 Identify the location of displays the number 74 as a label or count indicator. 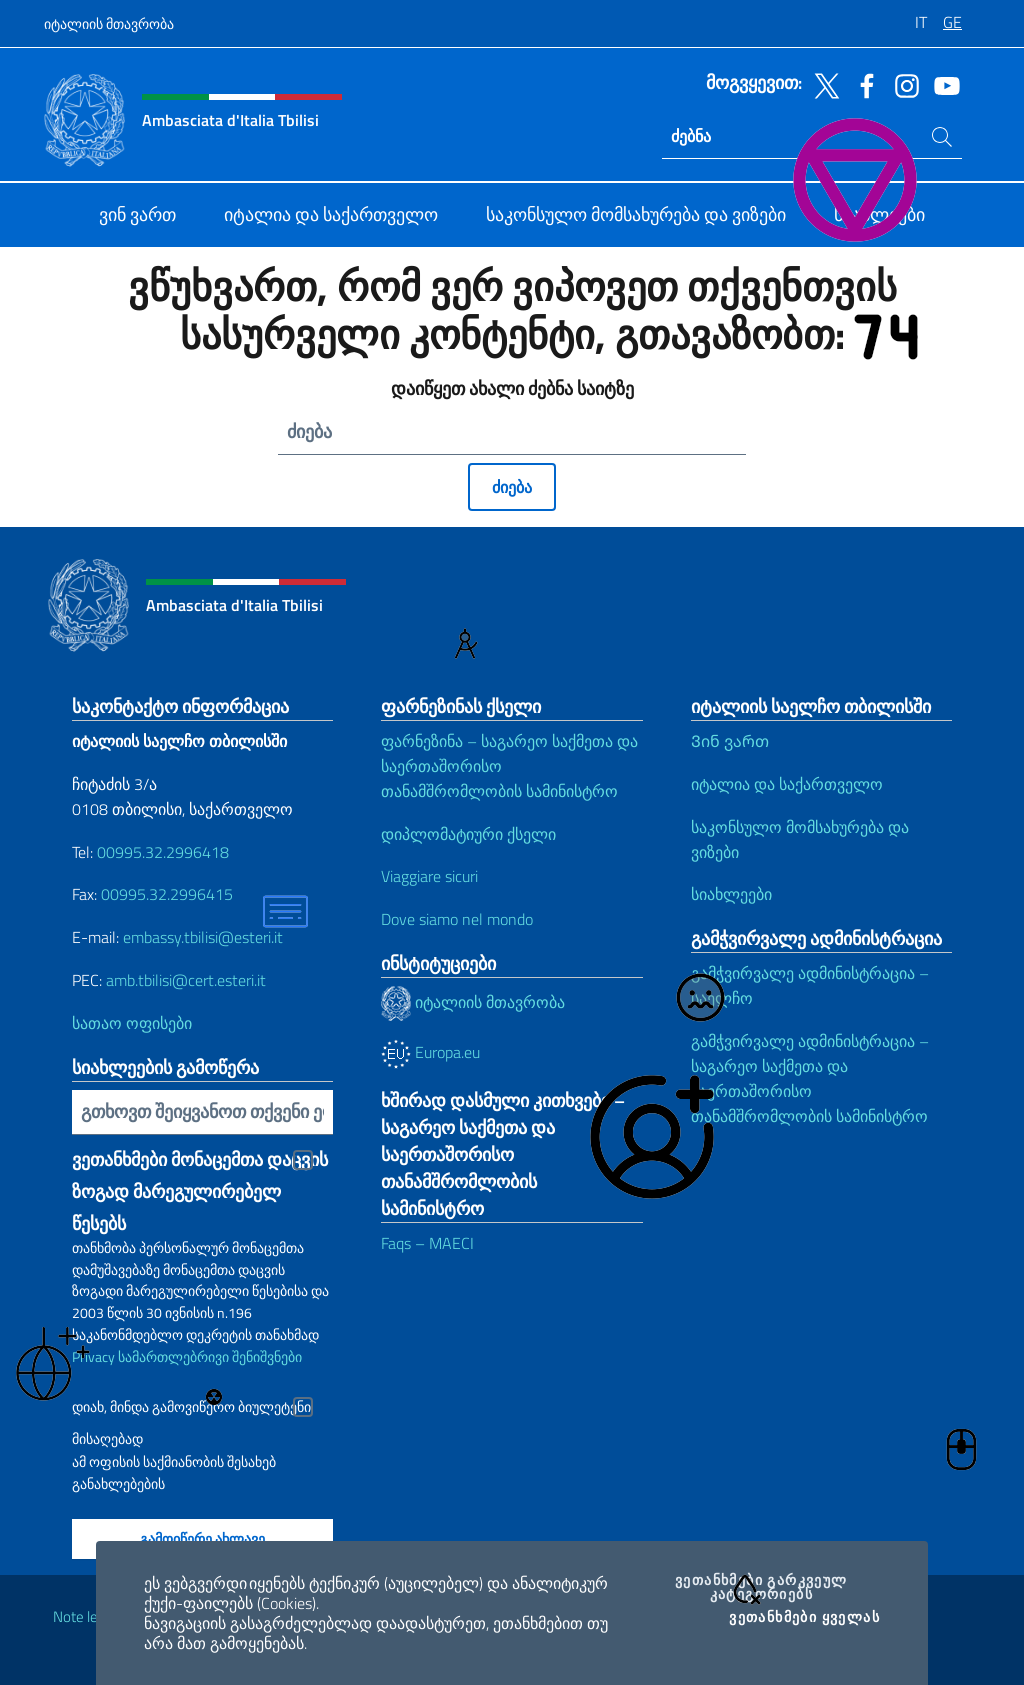
(886, 337).